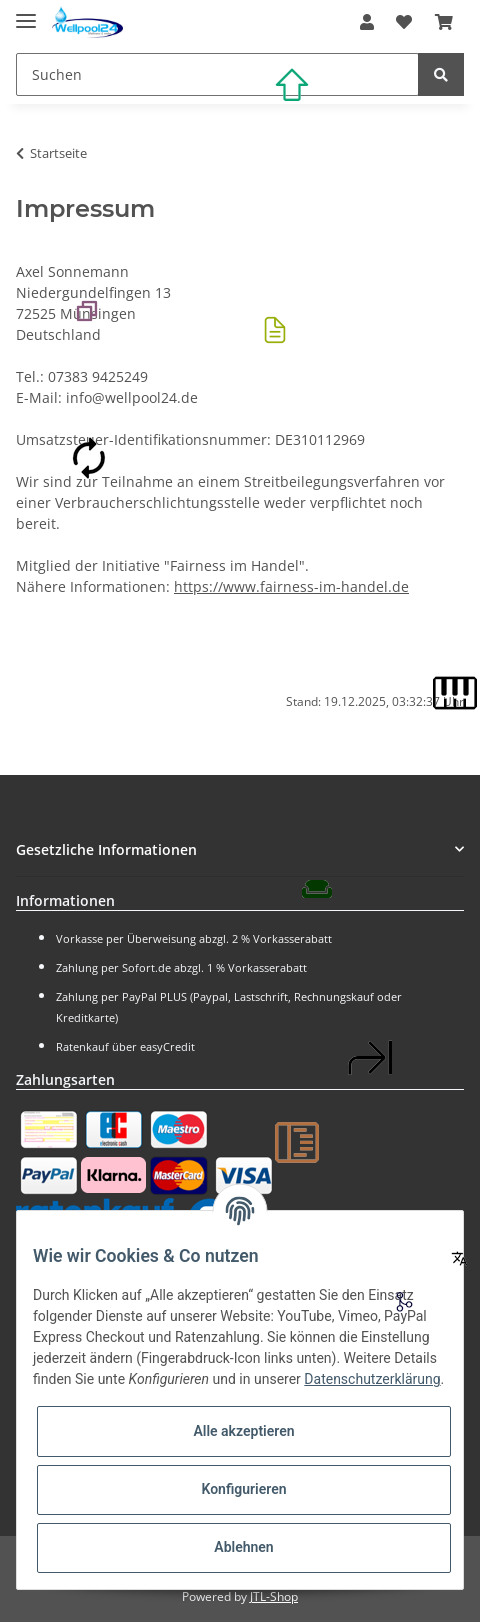  What do you see at coordinates (459, 1258) in the screenshot?
I see `translate text to another language` at bounding box center [459, 1258].